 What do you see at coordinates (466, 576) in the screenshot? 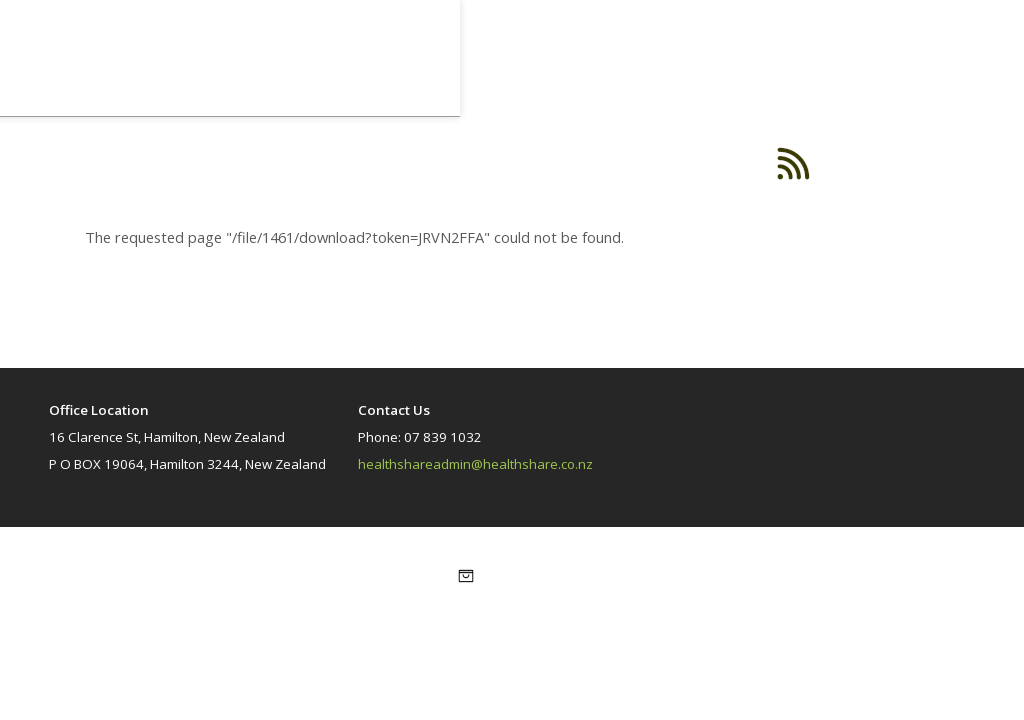
I see `view your shopping bag` at bounding box center [466, 576].